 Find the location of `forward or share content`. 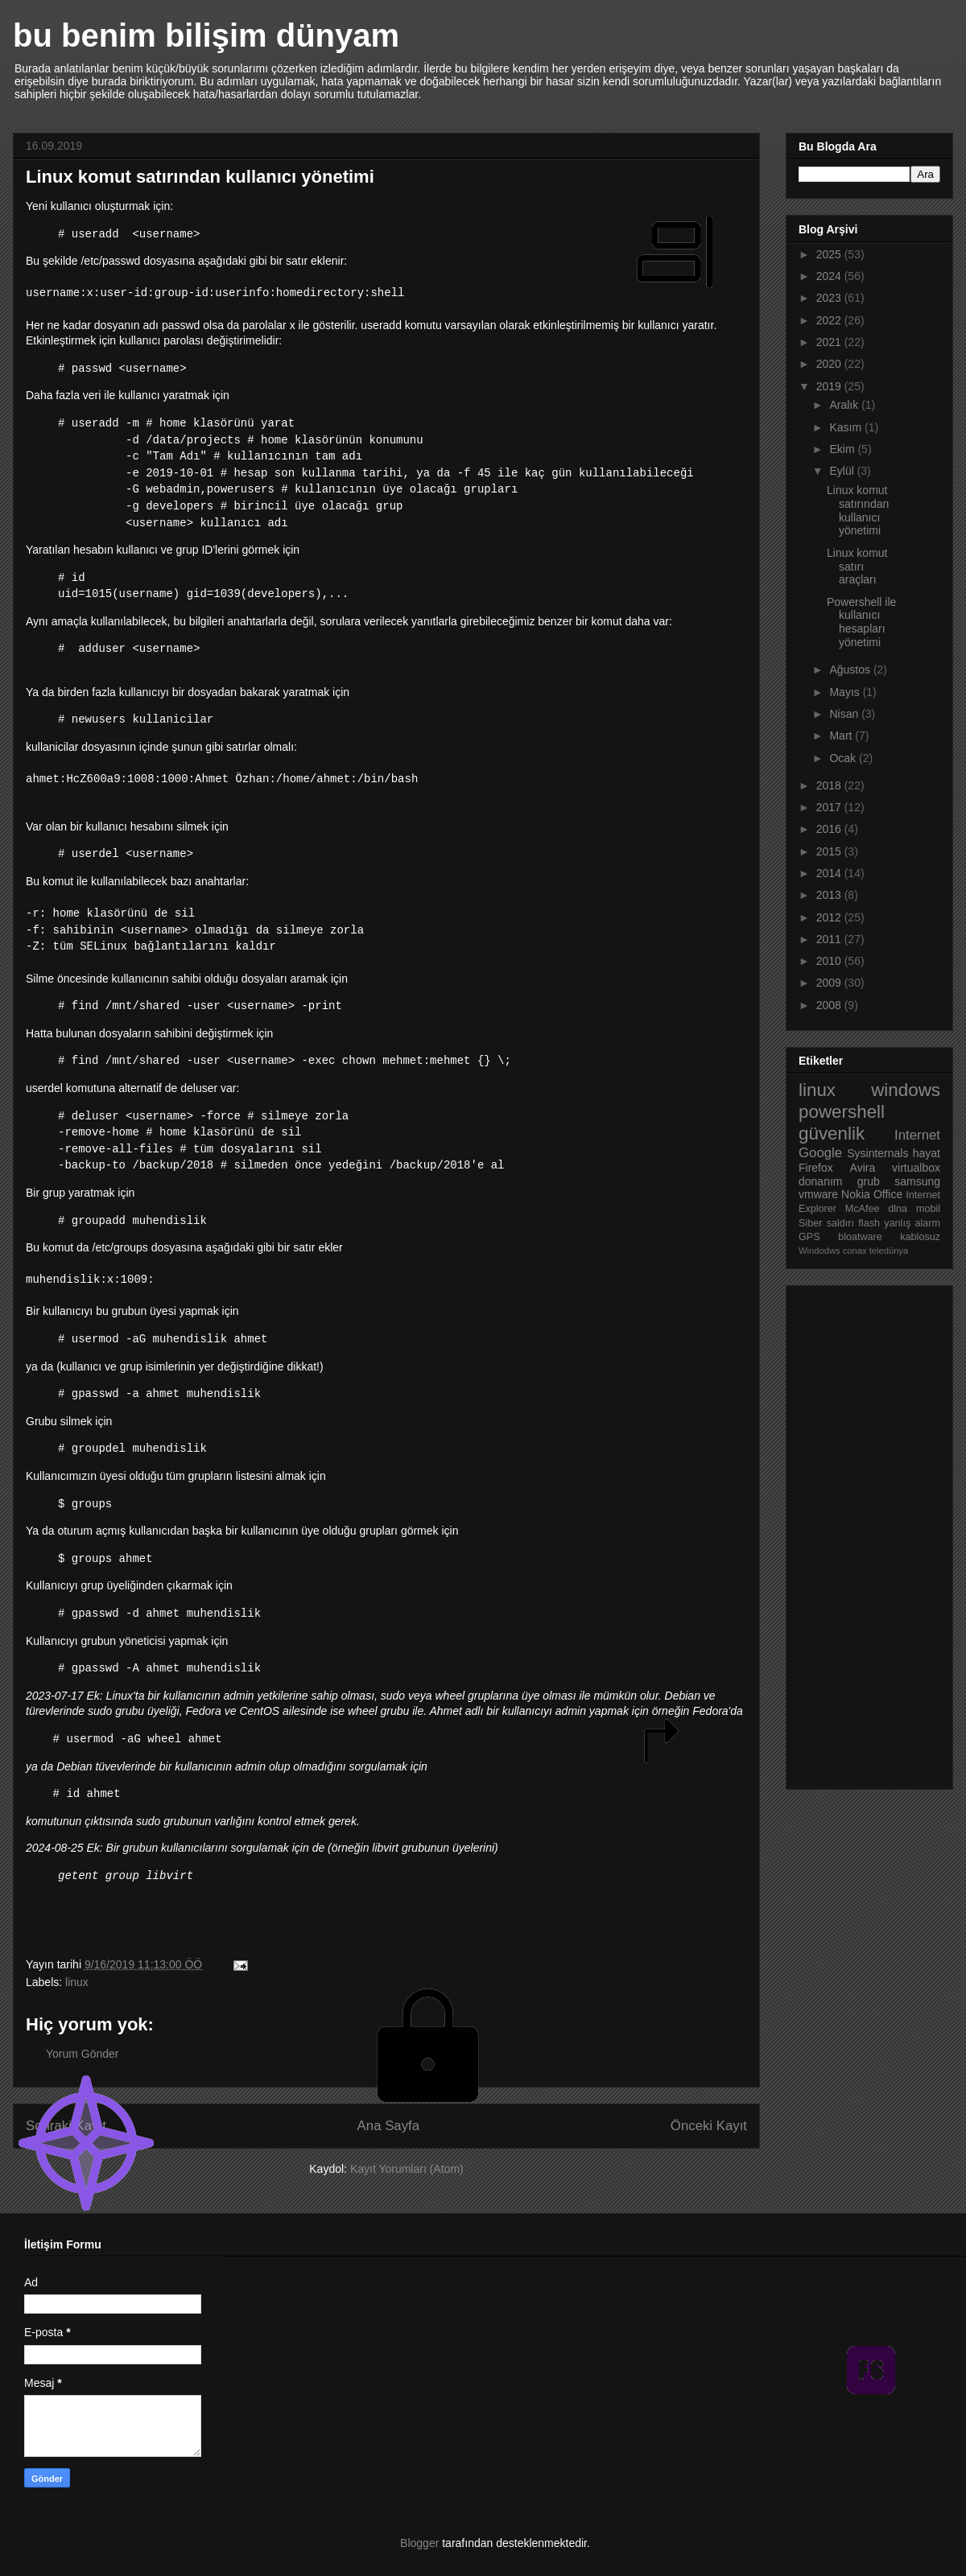

forward or share content is located at coordinates (658, 1741).